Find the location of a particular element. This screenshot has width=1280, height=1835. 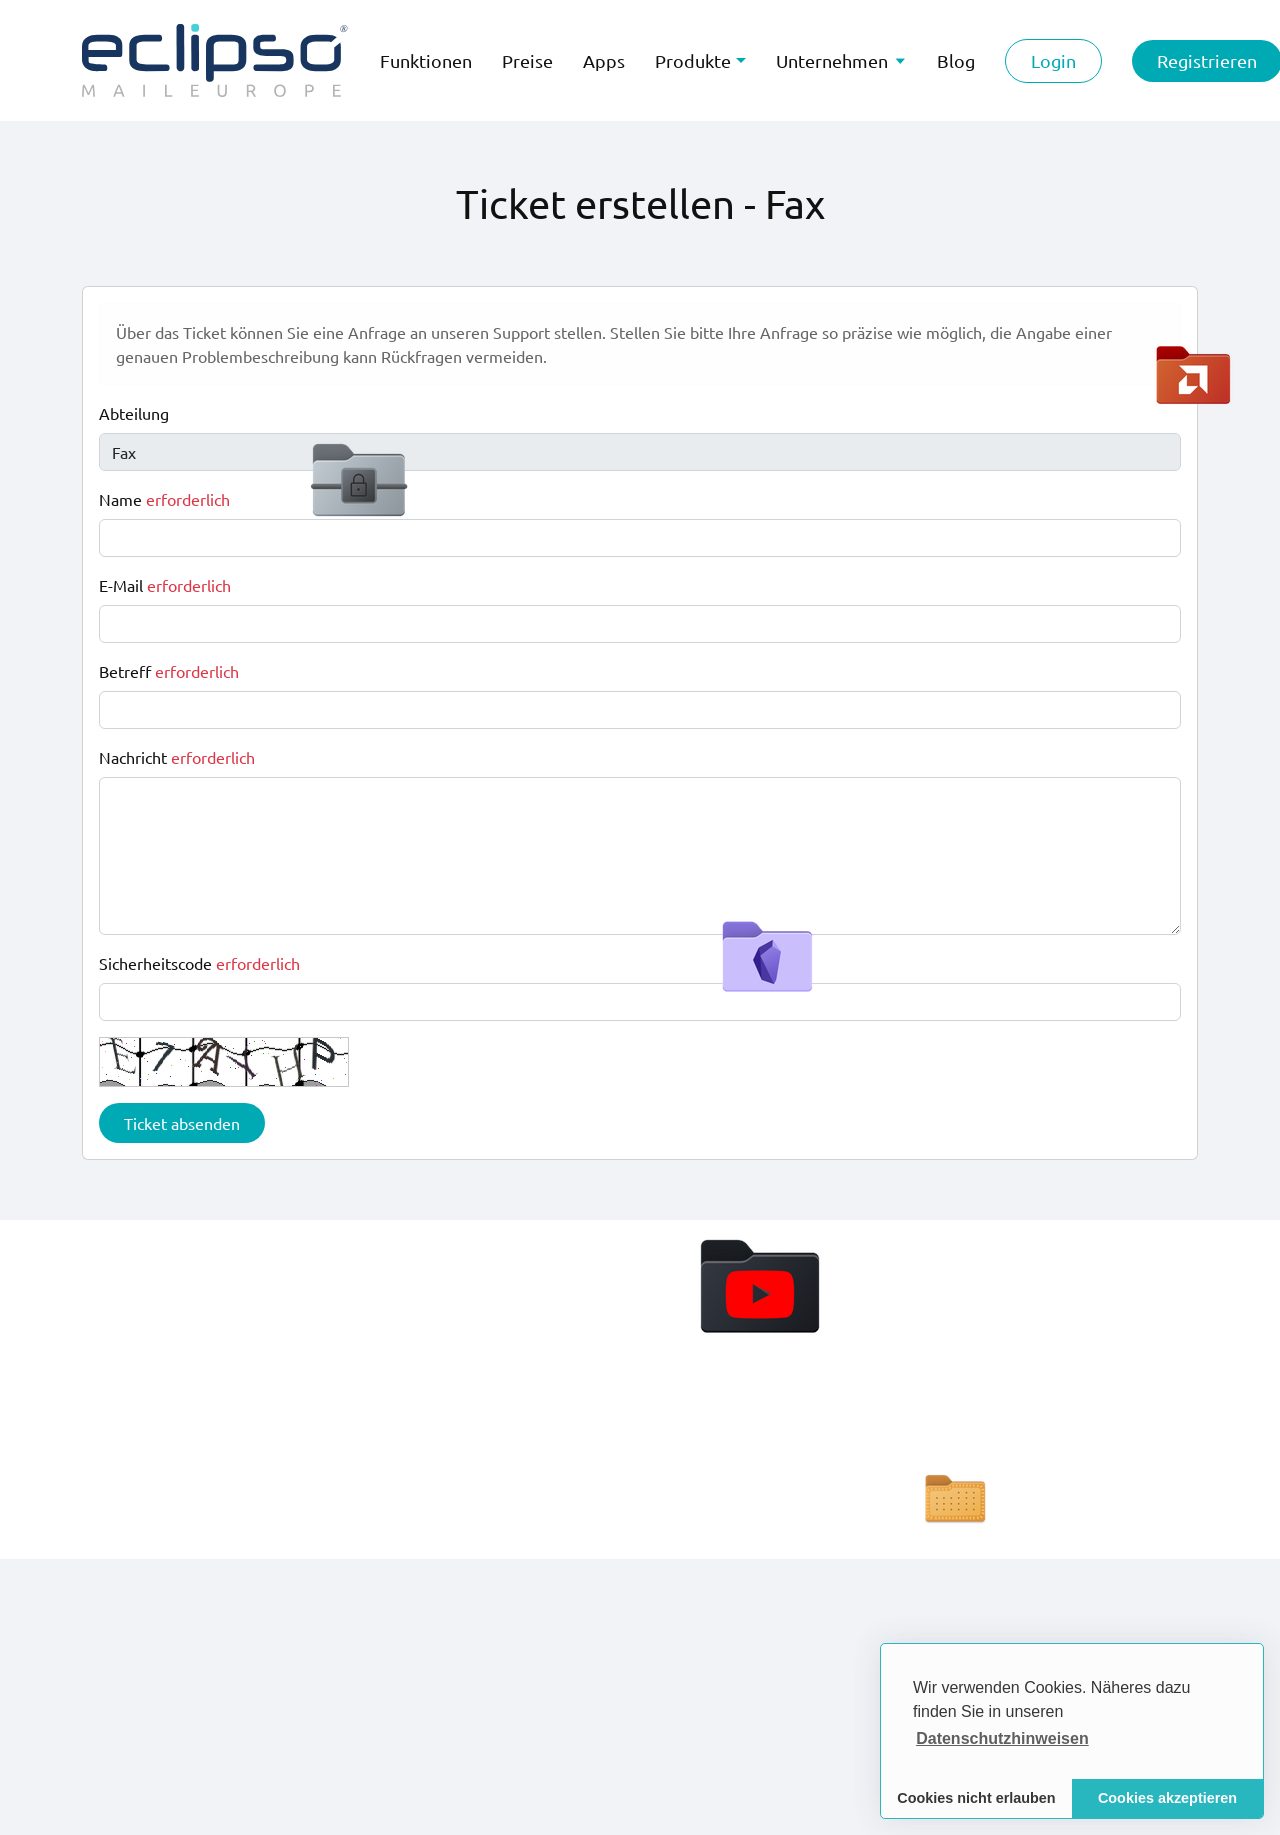

open folder containing youtube downloads is located at coordinates (759, 1289).